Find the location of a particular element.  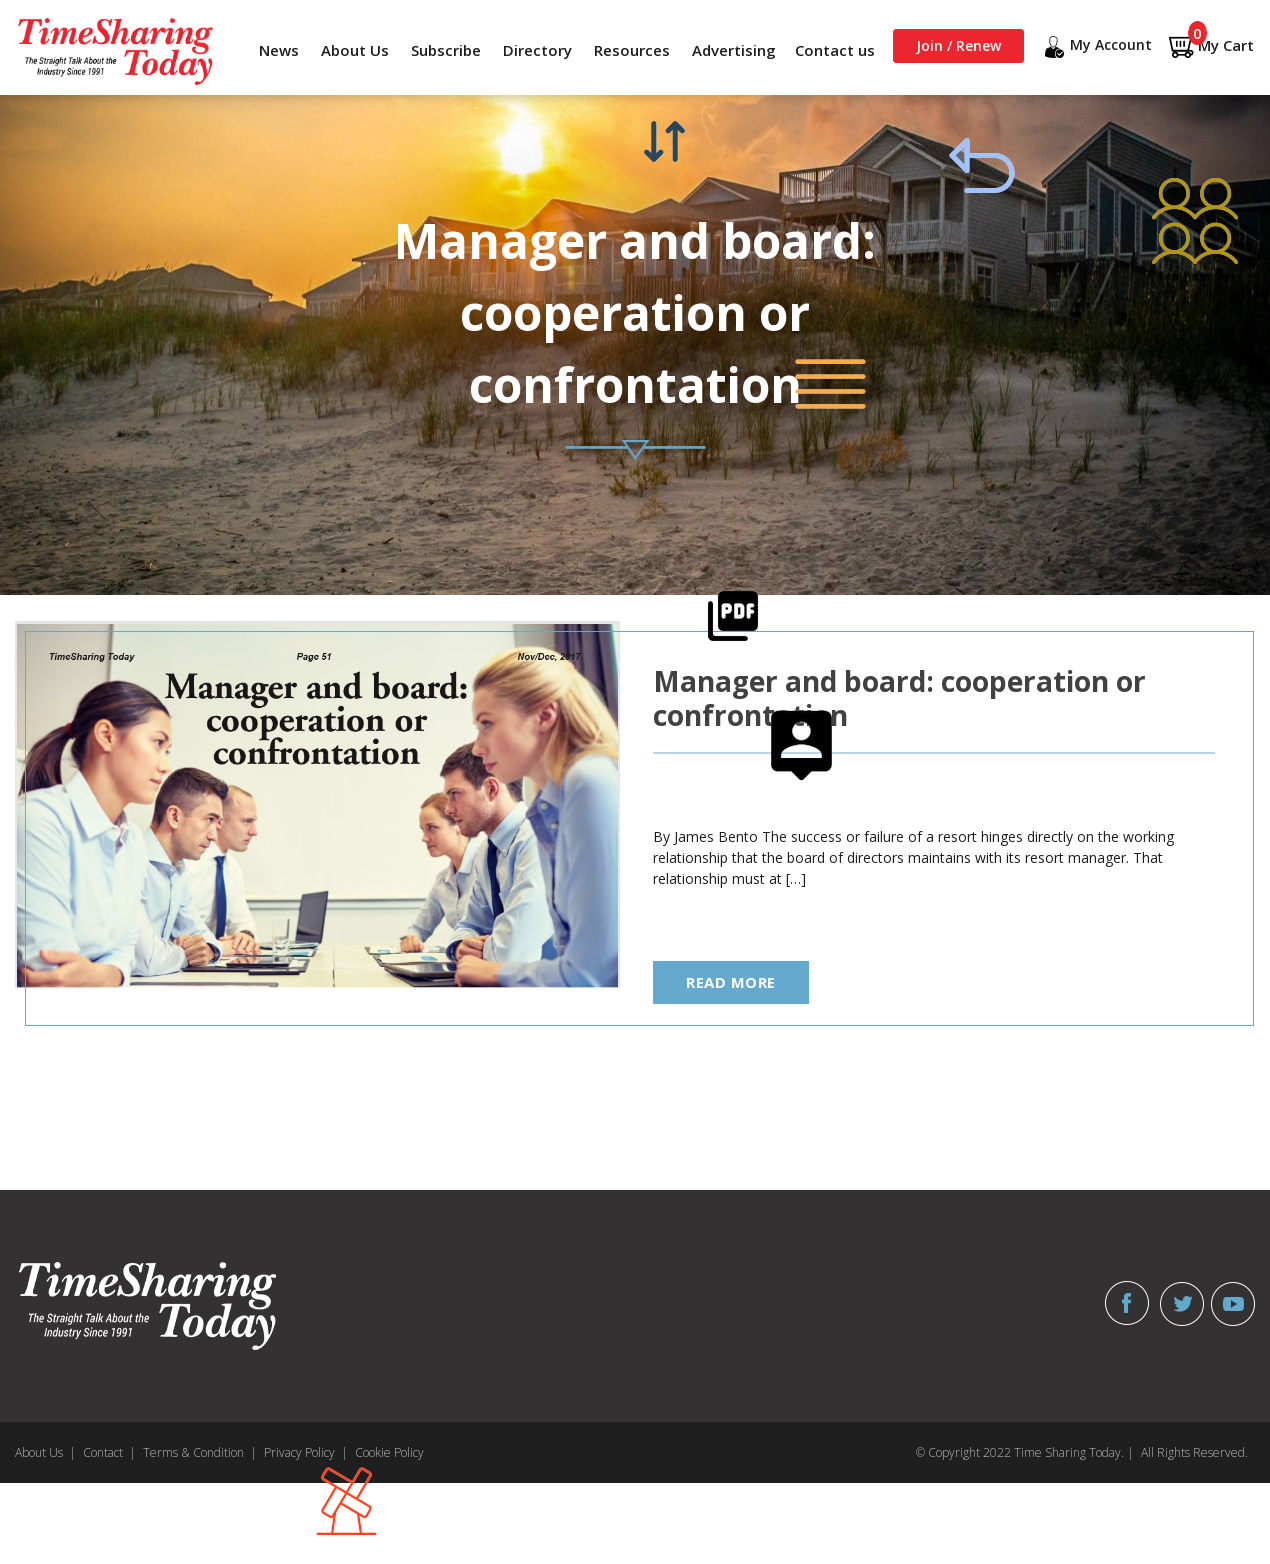

undo previous action is located at coordinates (982, 168).